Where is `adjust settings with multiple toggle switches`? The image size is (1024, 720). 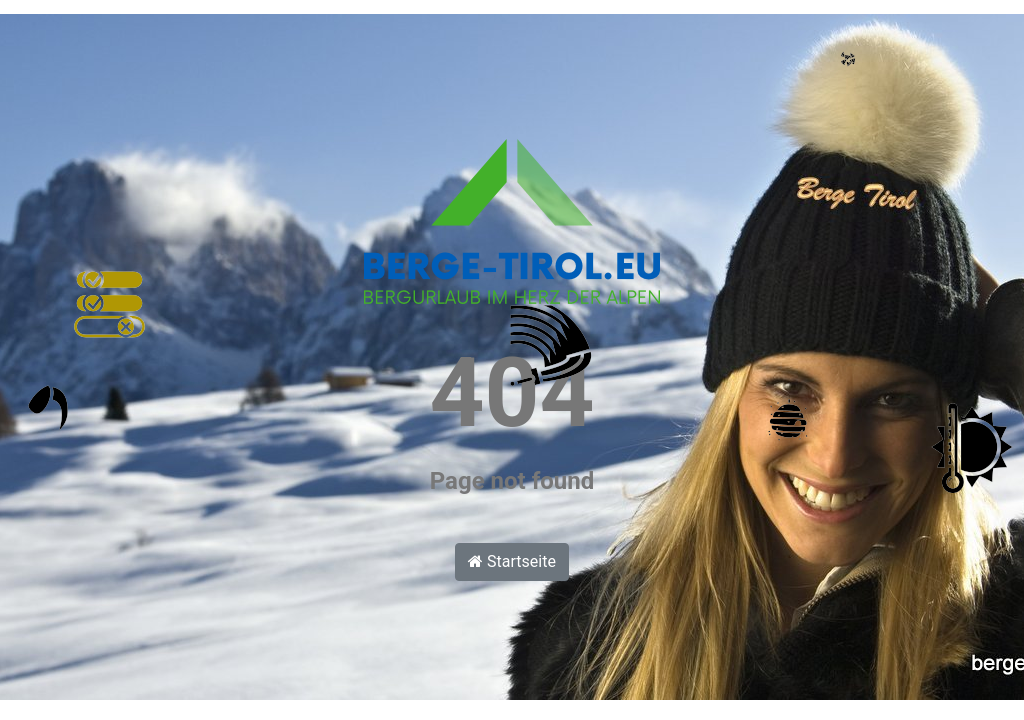 adjust settings with multiple toggle switches is located at coordinates (109, 304).